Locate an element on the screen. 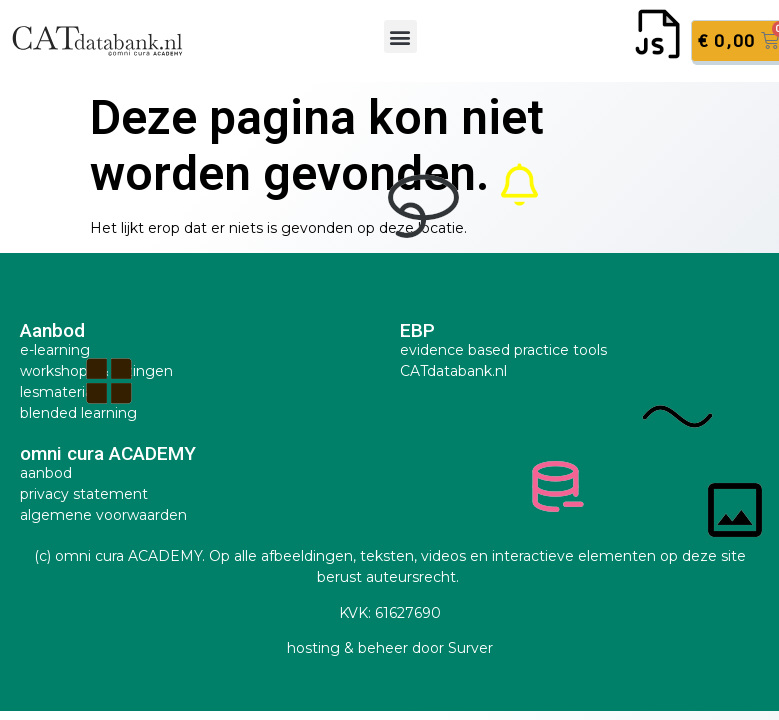 This screenshot has height=720, width=779. view notifications is located at coordinates (519, 184).